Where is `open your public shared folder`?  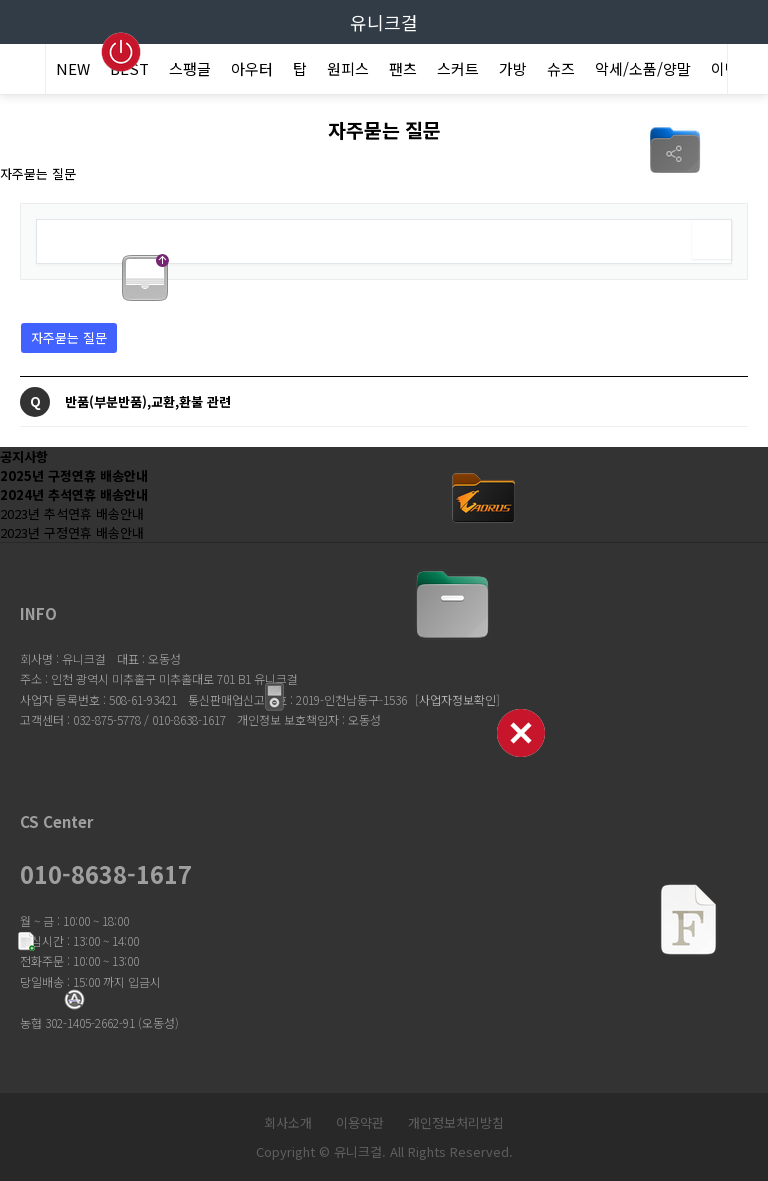 open your public shared folder is located at coordinates (675, 150).